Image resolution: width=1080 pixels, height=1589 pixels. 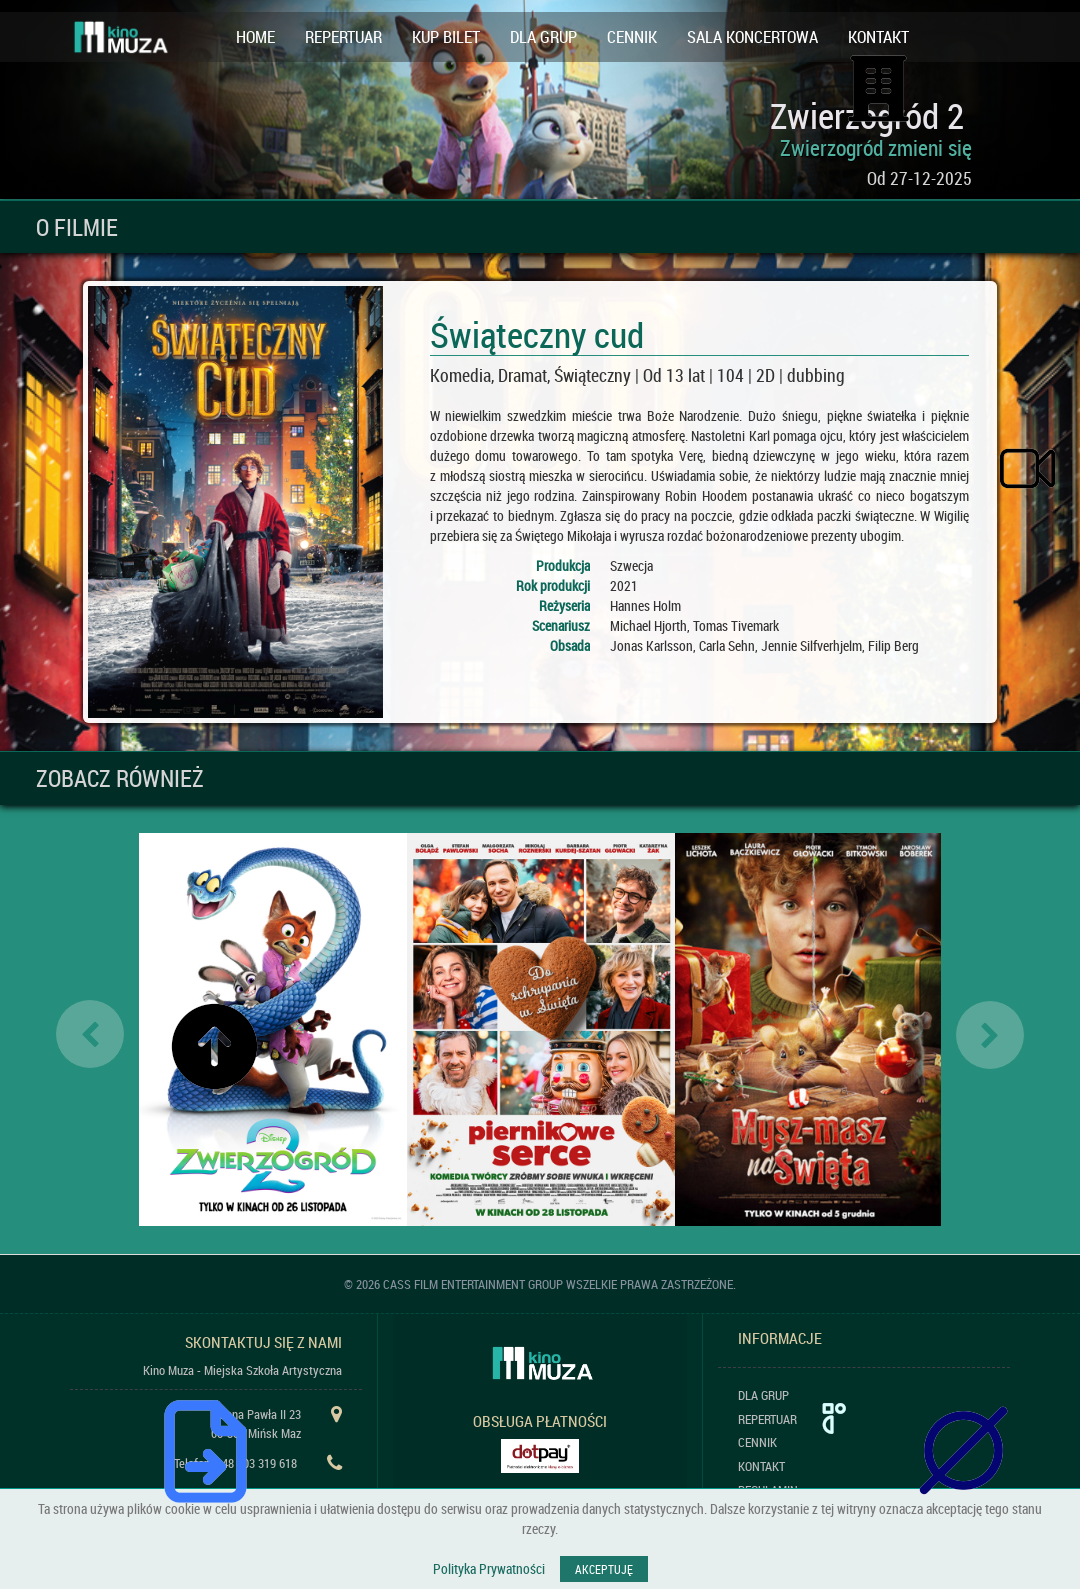 I want to click on export or send file, so click(x=205, y=1451).